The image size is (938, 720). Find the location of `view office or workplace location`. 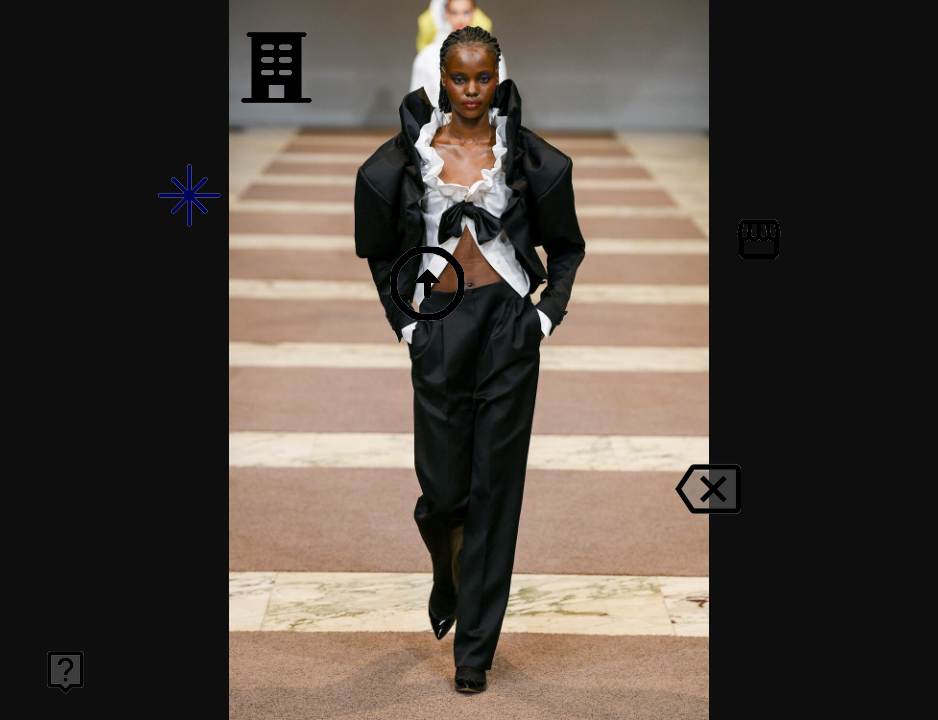

view office or workplace location is located at coordinates (276, 67).